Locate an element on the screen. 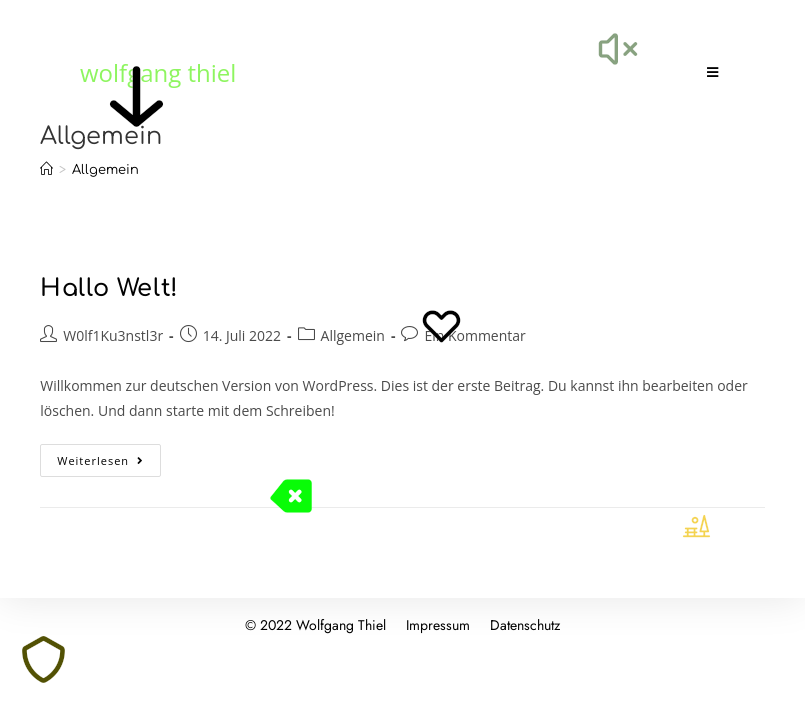  delete the previous character is located at coordinates (291, 496).